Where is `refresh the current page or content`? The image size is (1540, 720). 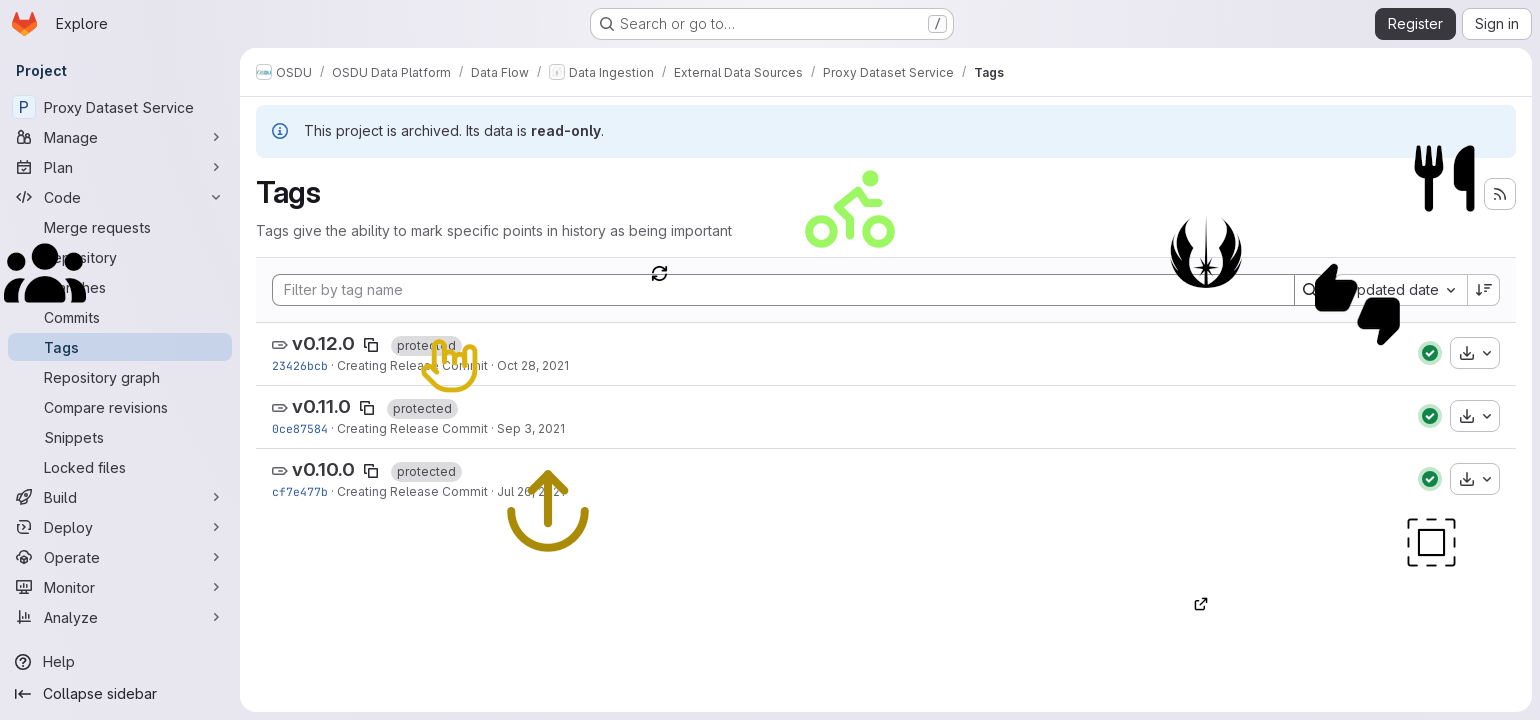
refresh the current page or content is located at coordinates (659, 273).